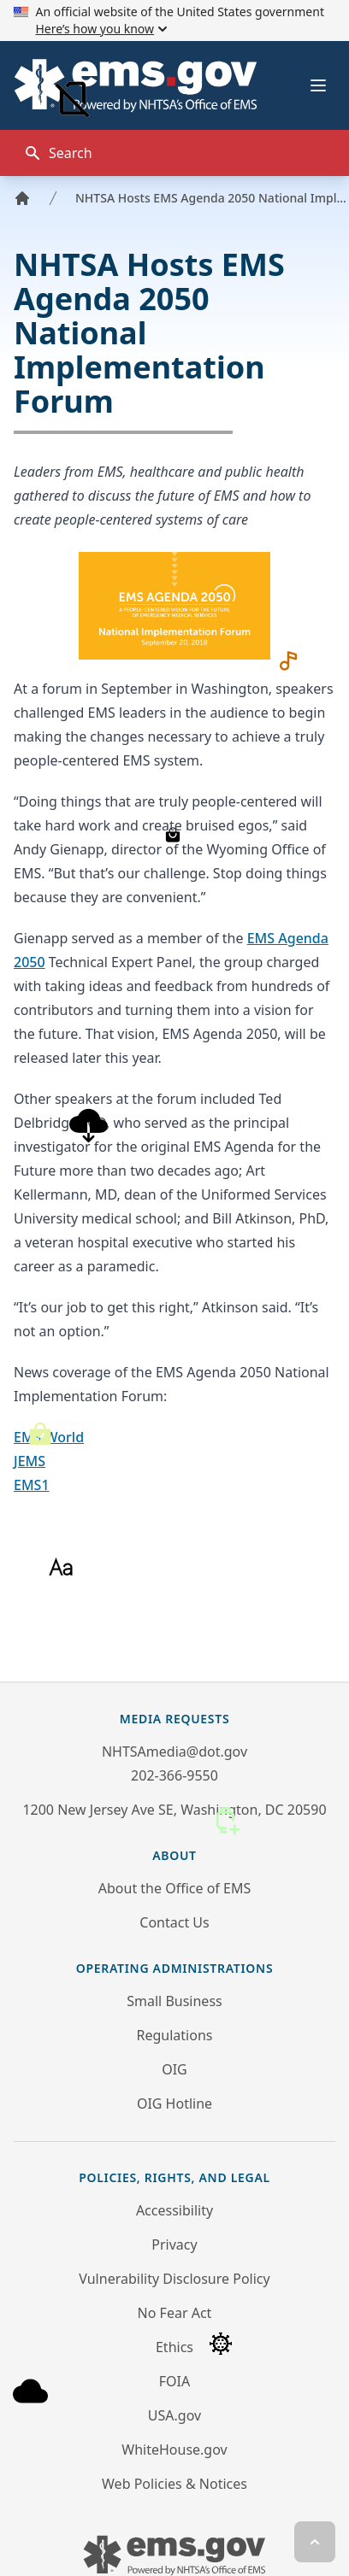  What do you see at coordinates (88, 1125) in the screenshot?
I see `download file from cloud storage` at bounding box center [88, 1125].